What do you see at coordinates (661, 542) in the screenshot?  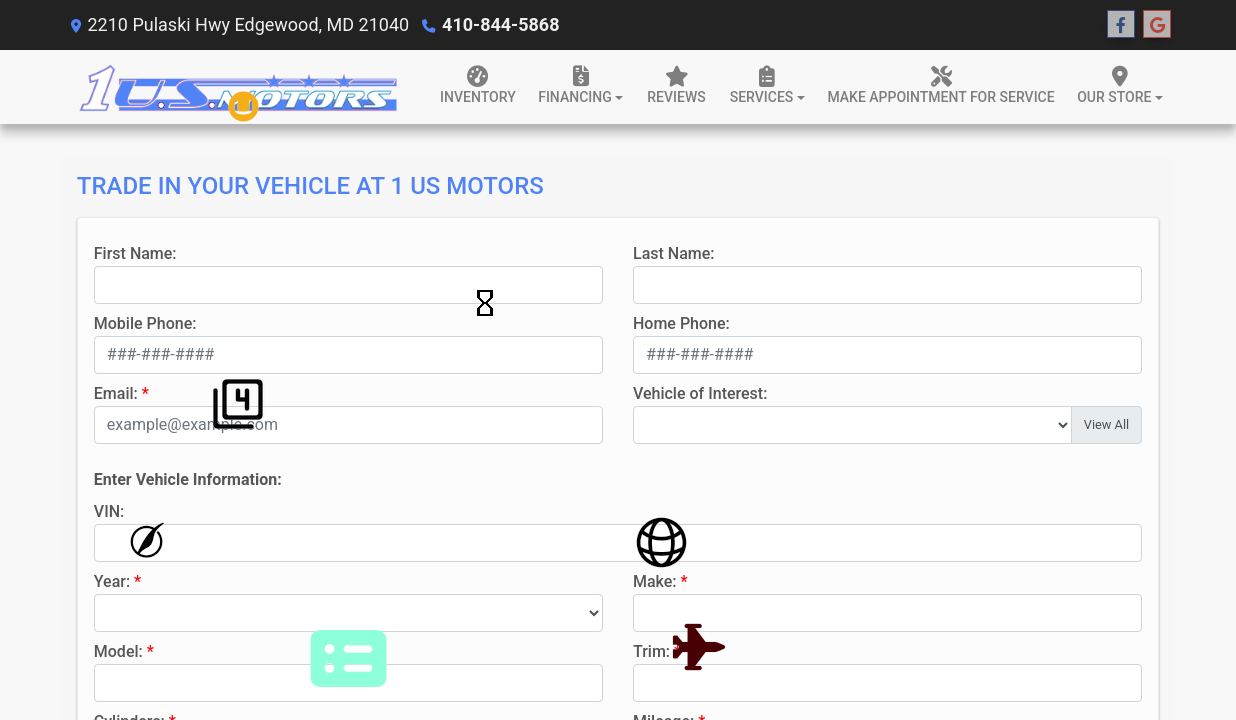 I see `switch to global or international settings` at bounding box center [661, 542].